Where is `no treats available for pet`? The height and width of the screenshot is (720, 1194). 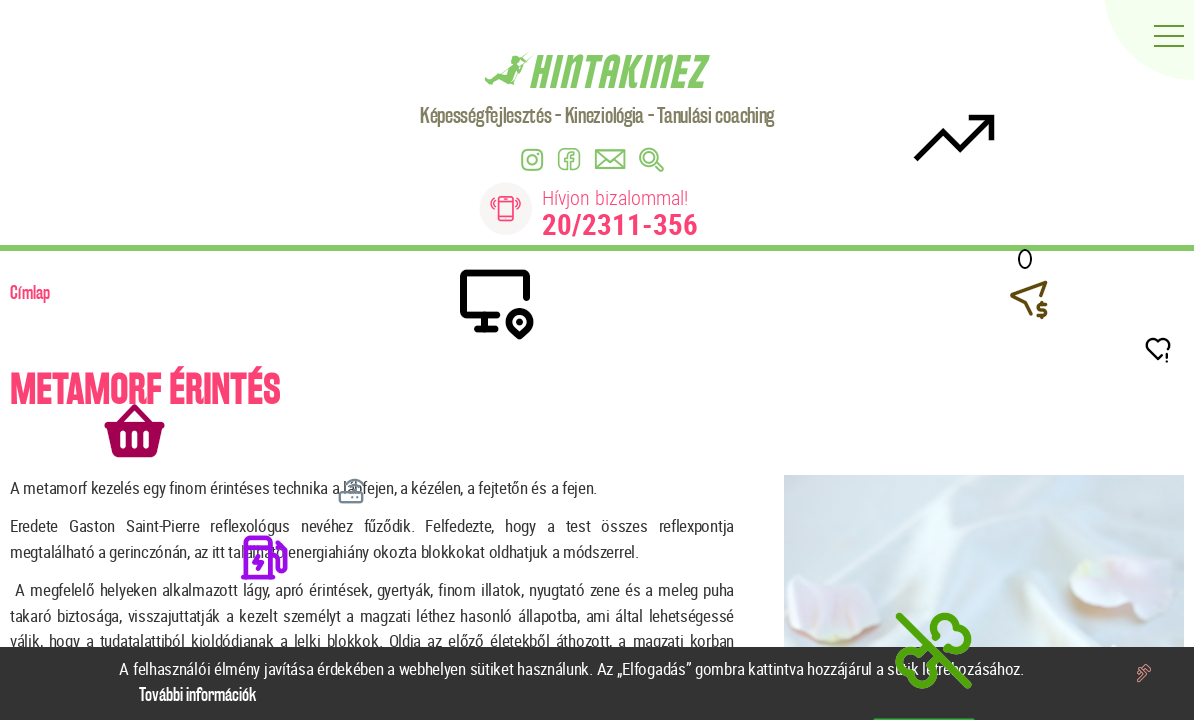 no treats available for pet is located at coordinates (933, 650).